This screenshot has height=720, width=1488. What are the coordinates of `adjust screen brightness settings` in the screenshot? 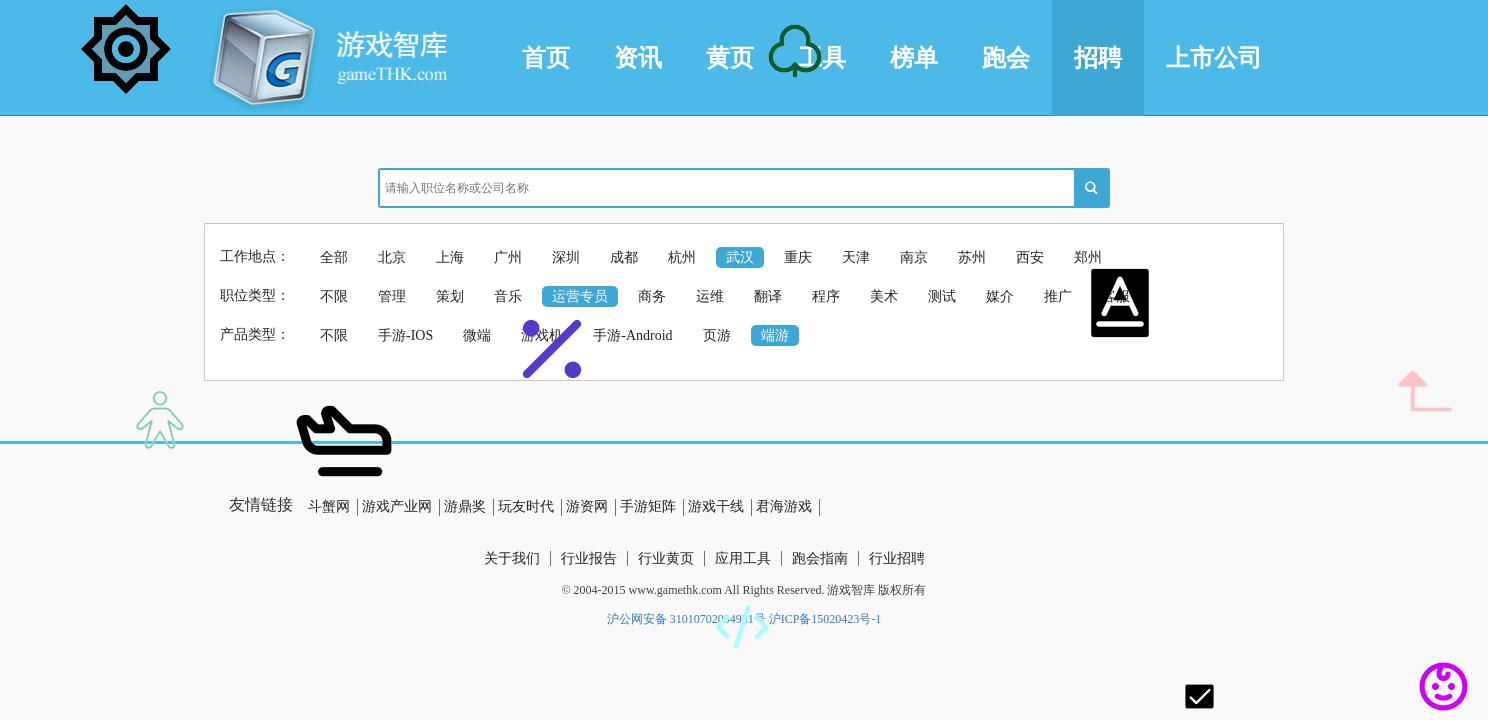 It's located at (126, 49).